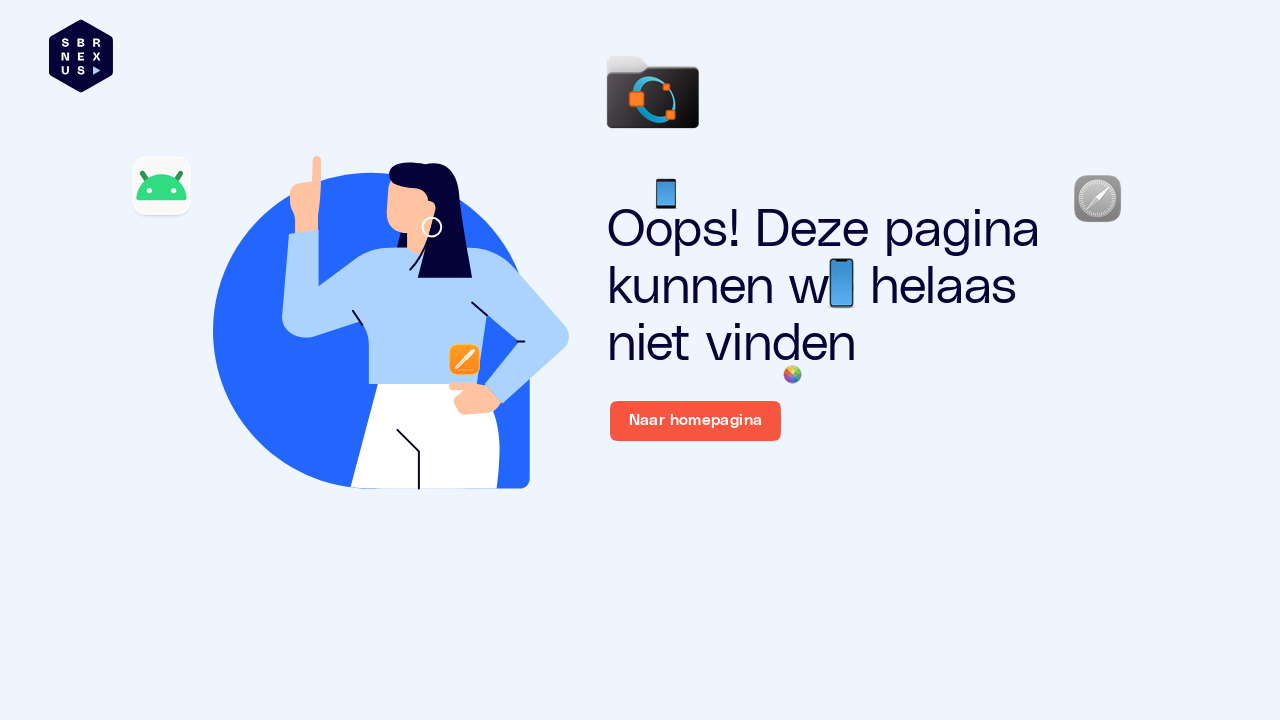  Describe the element at coordinates (652, 94) in the screenshot. I see `folder for octave programming files` at that location.